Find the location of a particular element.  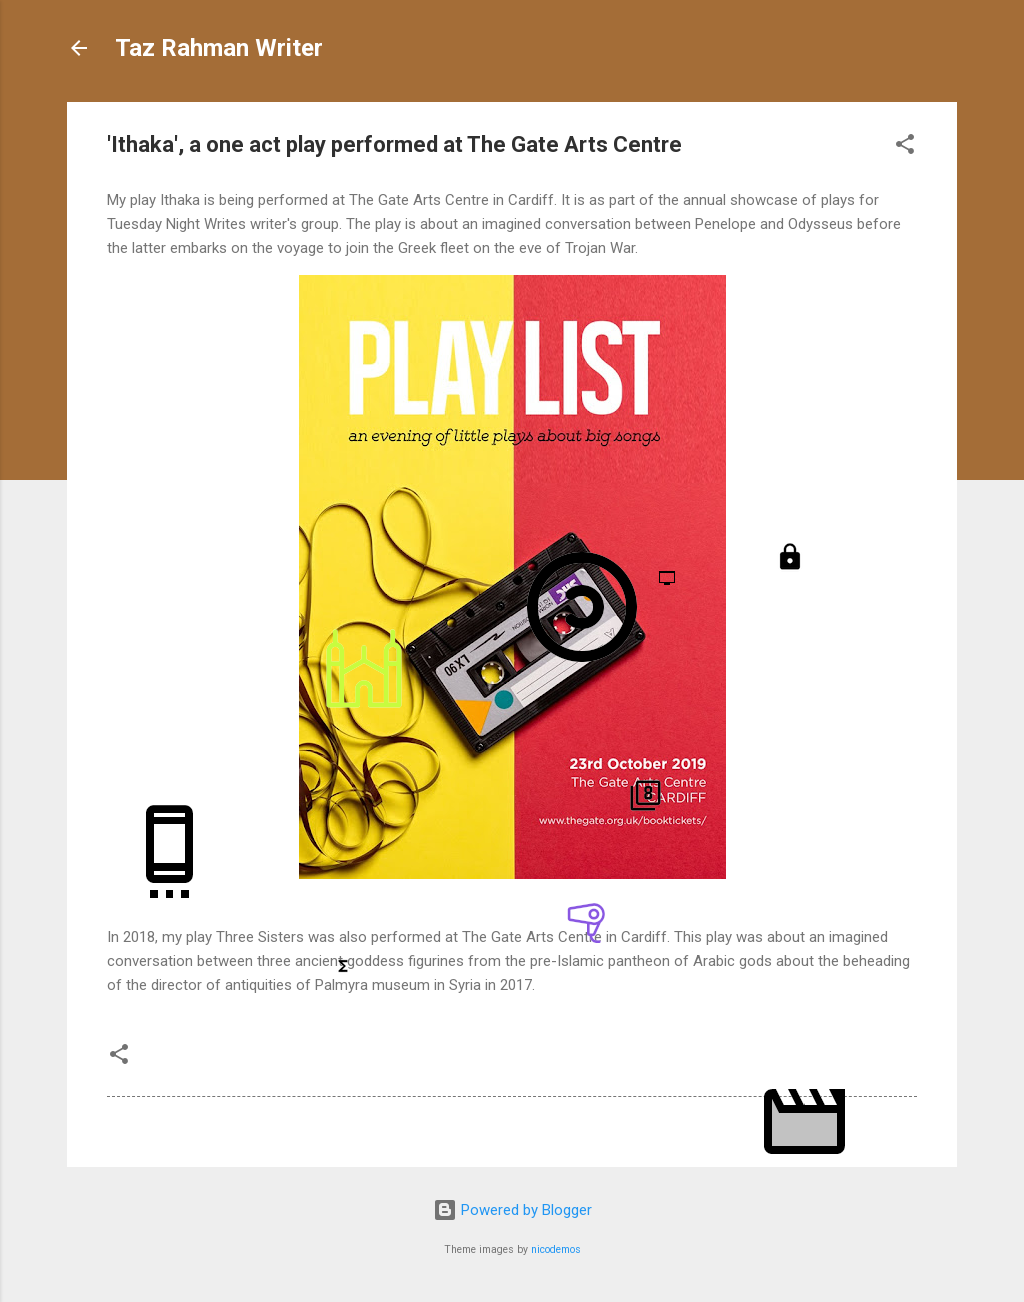

insert a mathematical function or formula is located at coordinates (343, 966).